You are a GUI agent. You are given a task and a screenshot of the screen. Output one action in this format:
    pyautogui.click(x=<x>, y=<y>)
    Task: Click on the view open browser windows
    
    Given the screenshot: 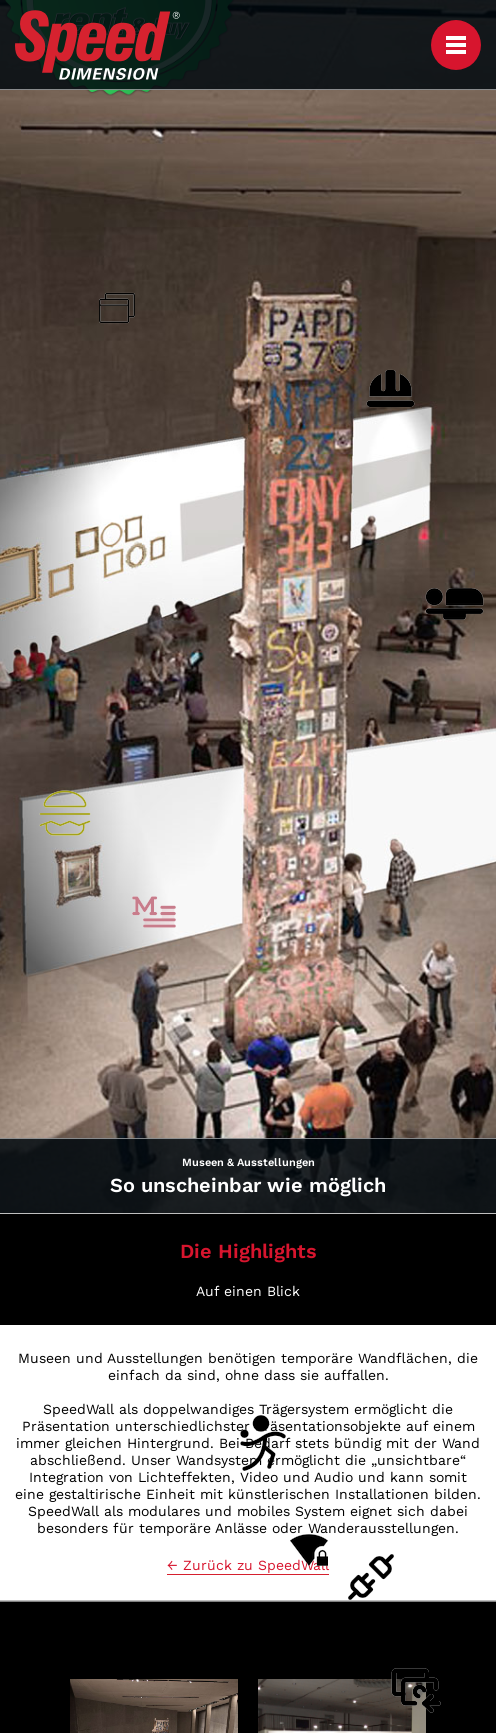 What is the action you would take?
    pyautogui.click(x=117, y=308)
    